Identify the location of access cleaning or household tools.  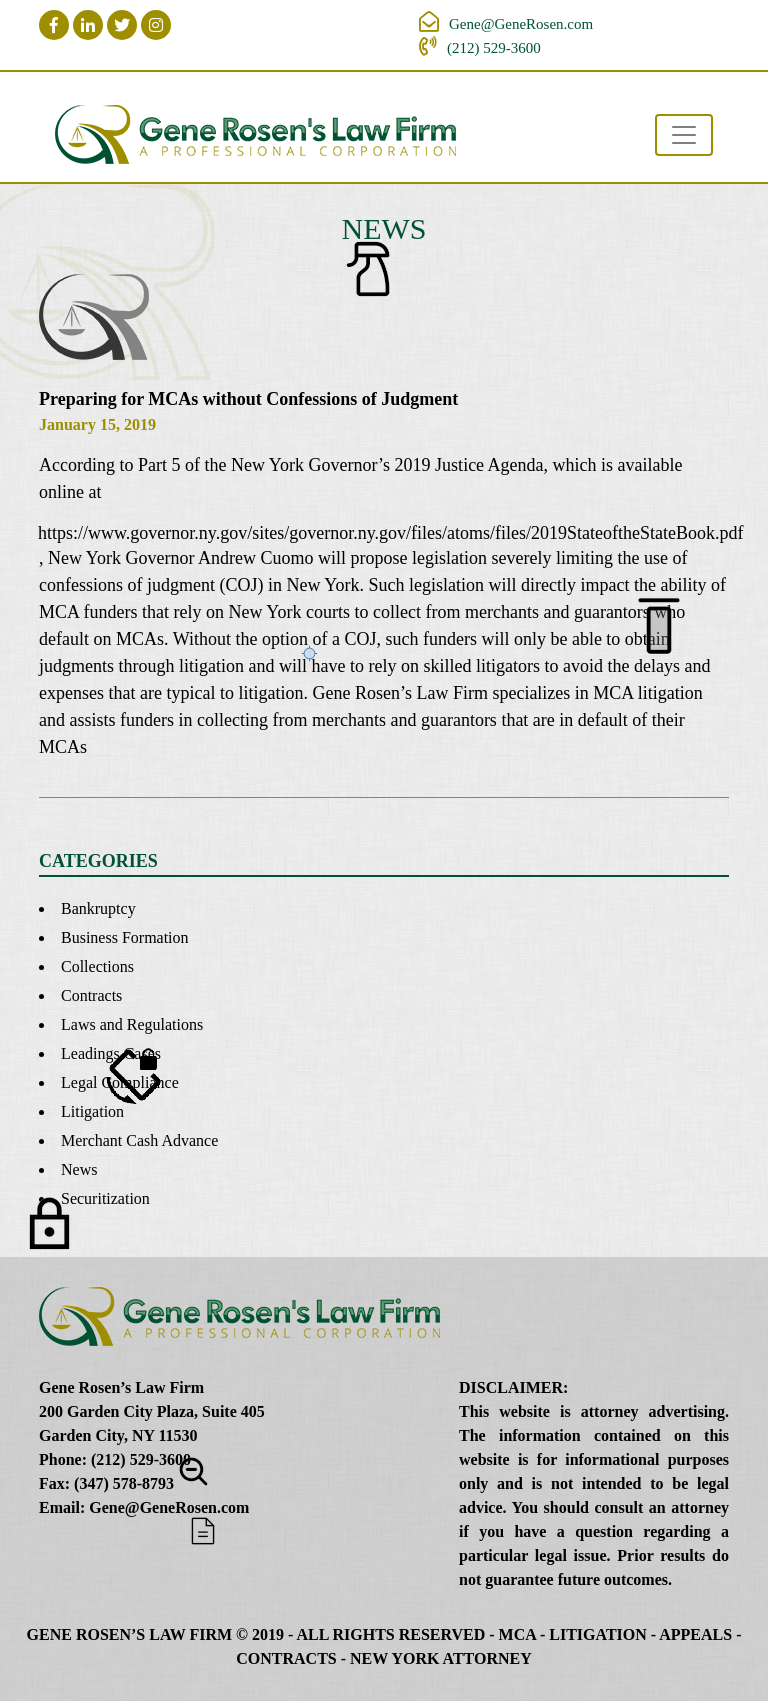
(370, 269).